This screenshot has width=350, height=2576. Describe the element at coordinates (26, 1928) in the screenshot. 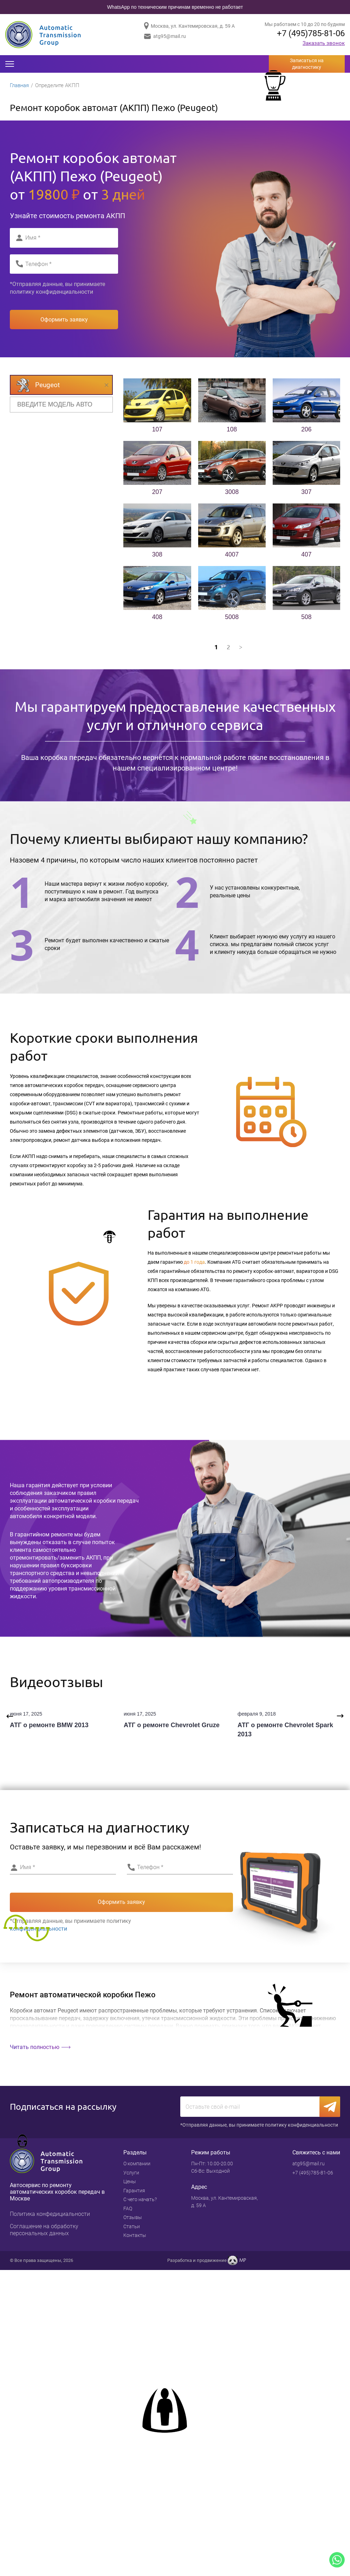

I see `view diagram or flowchart` at that location.